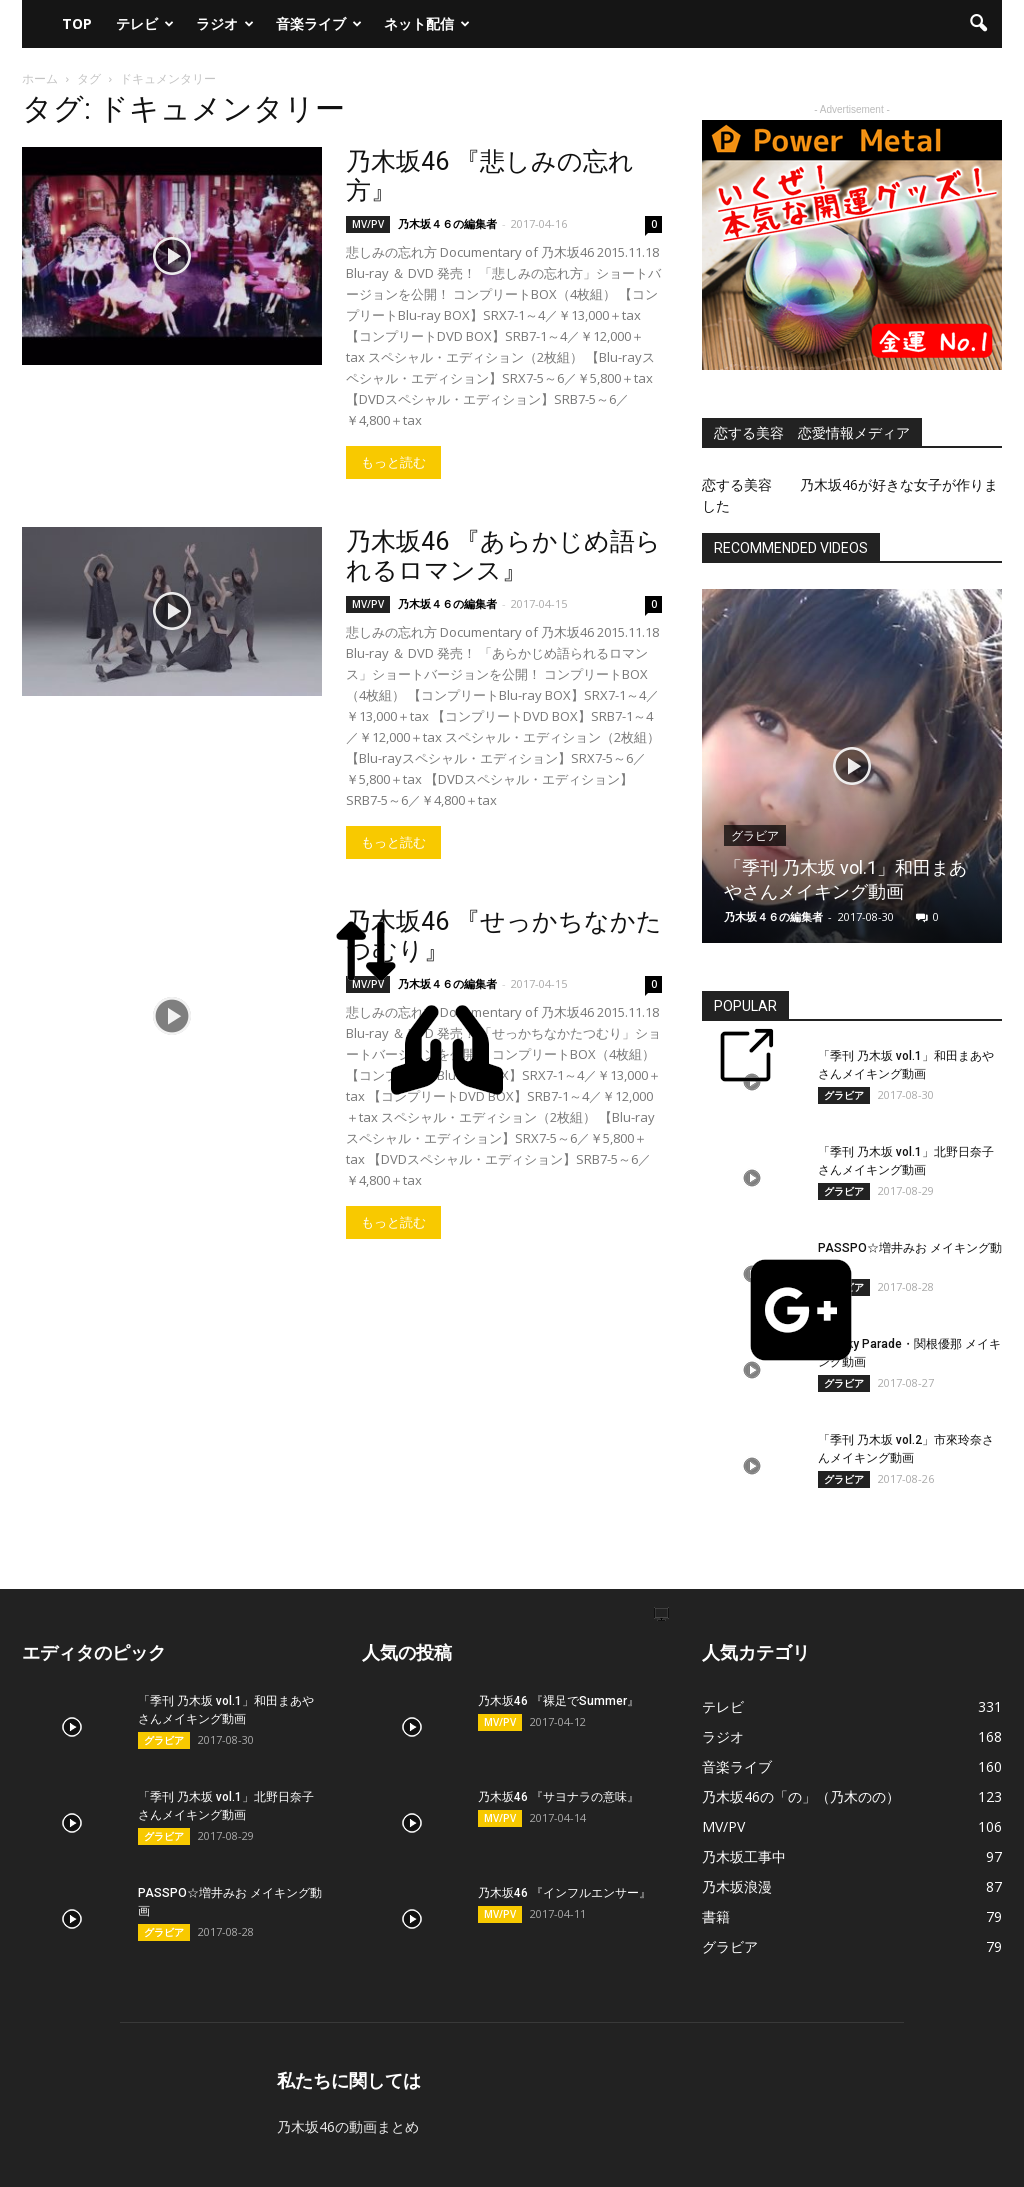  I want to click on sign in with Google+, so click(801, 1310).